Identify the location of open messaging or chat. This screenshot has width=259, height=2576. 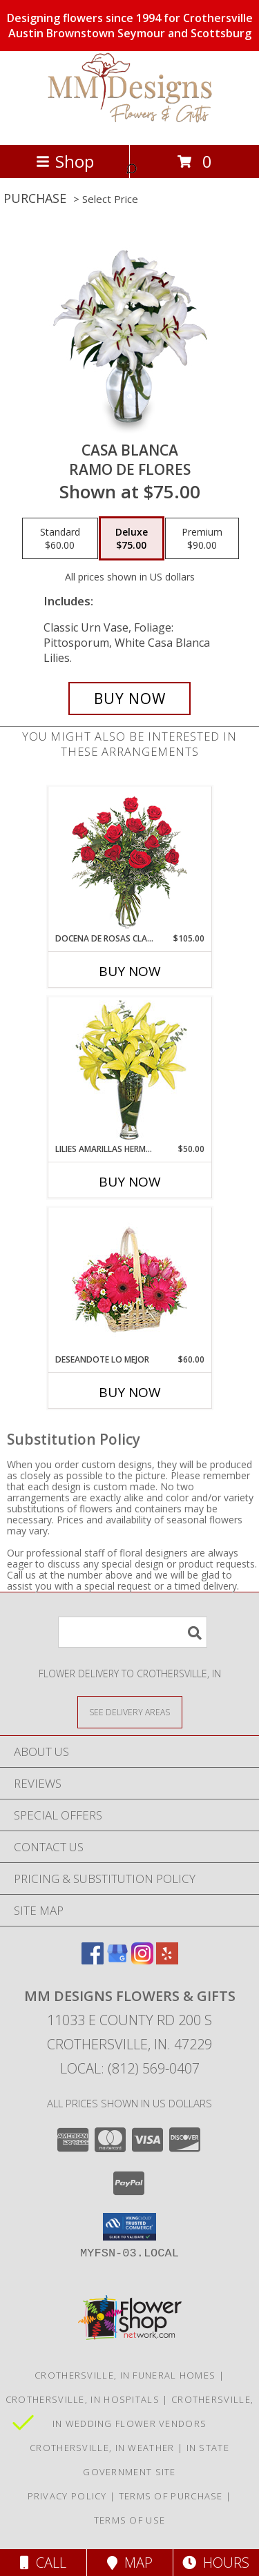
(131, 168).